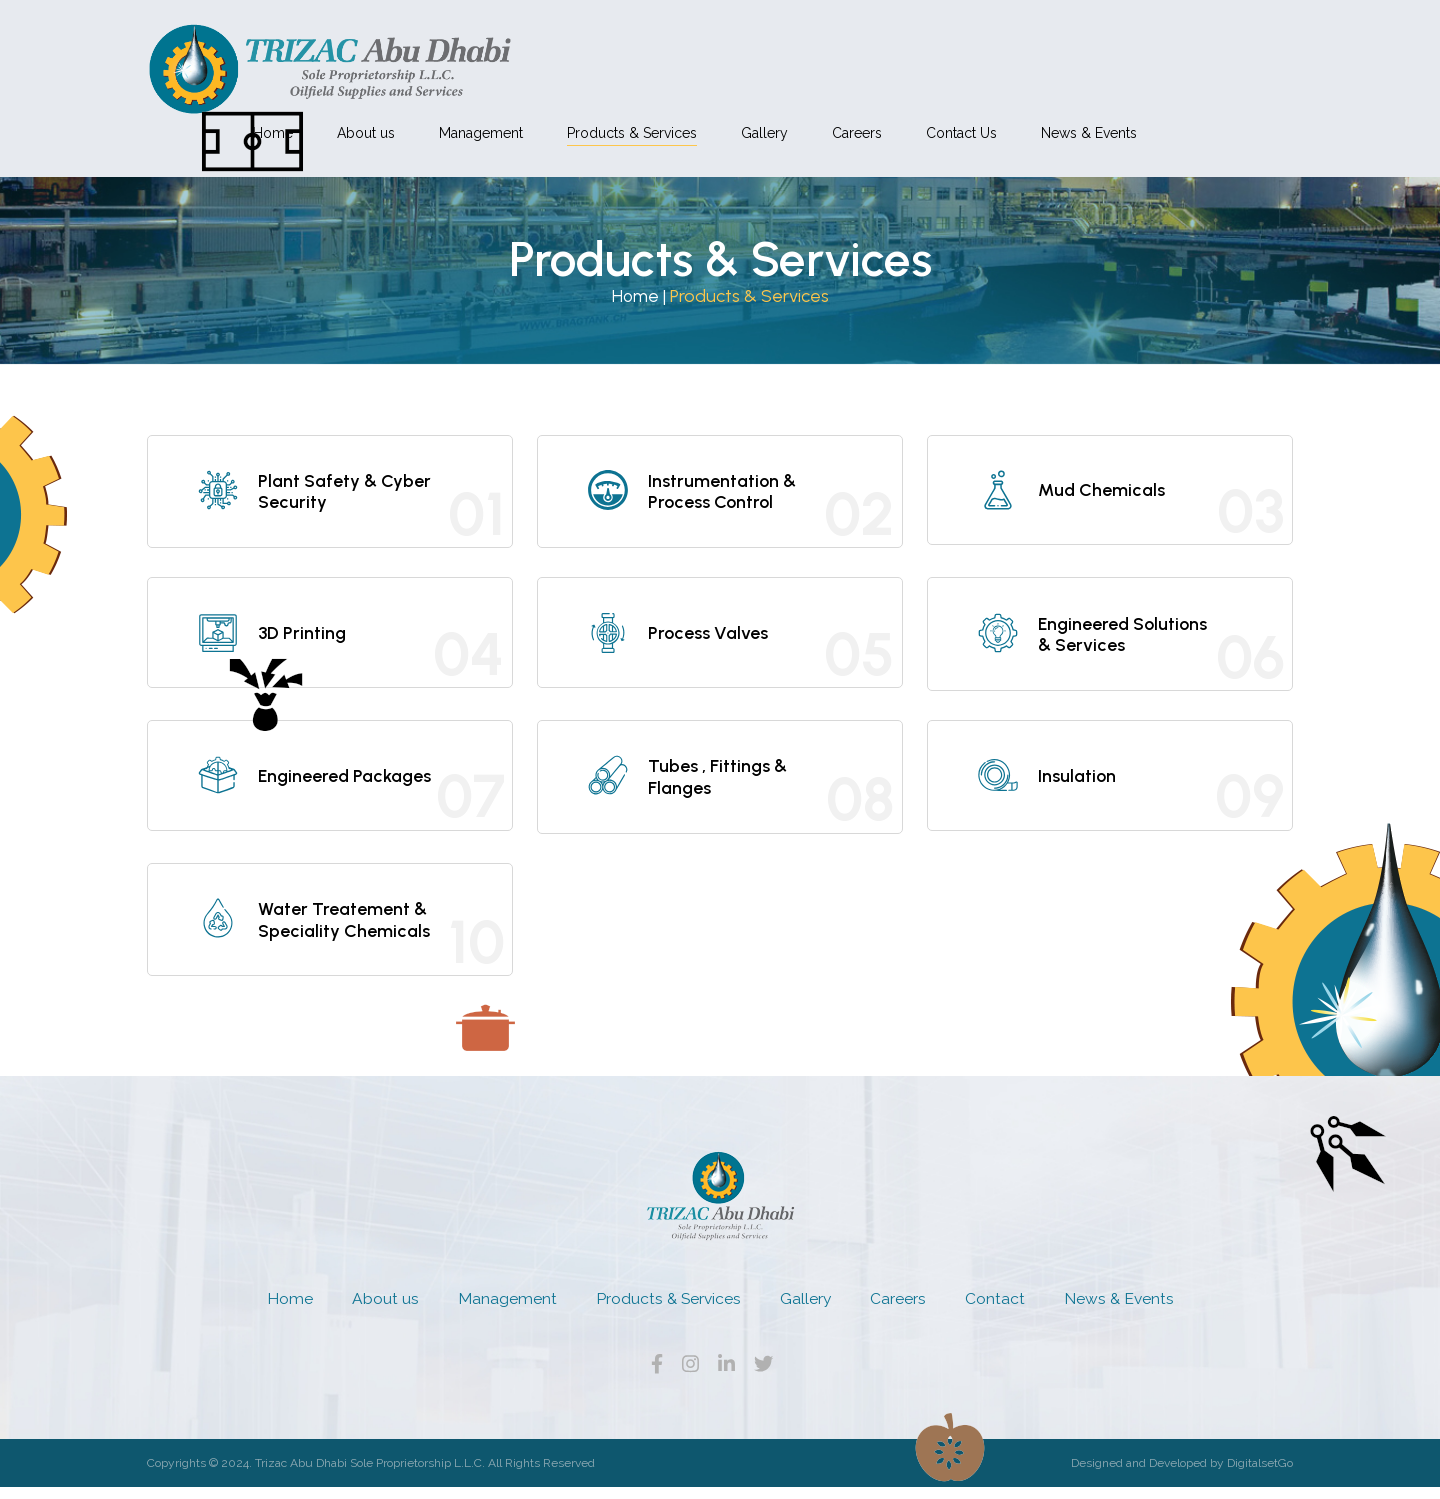  What do you see at coordinates (950, 1447) in the screenshot?
I see `view apple seed count or farming resources` at bounding box center [950, 1447].